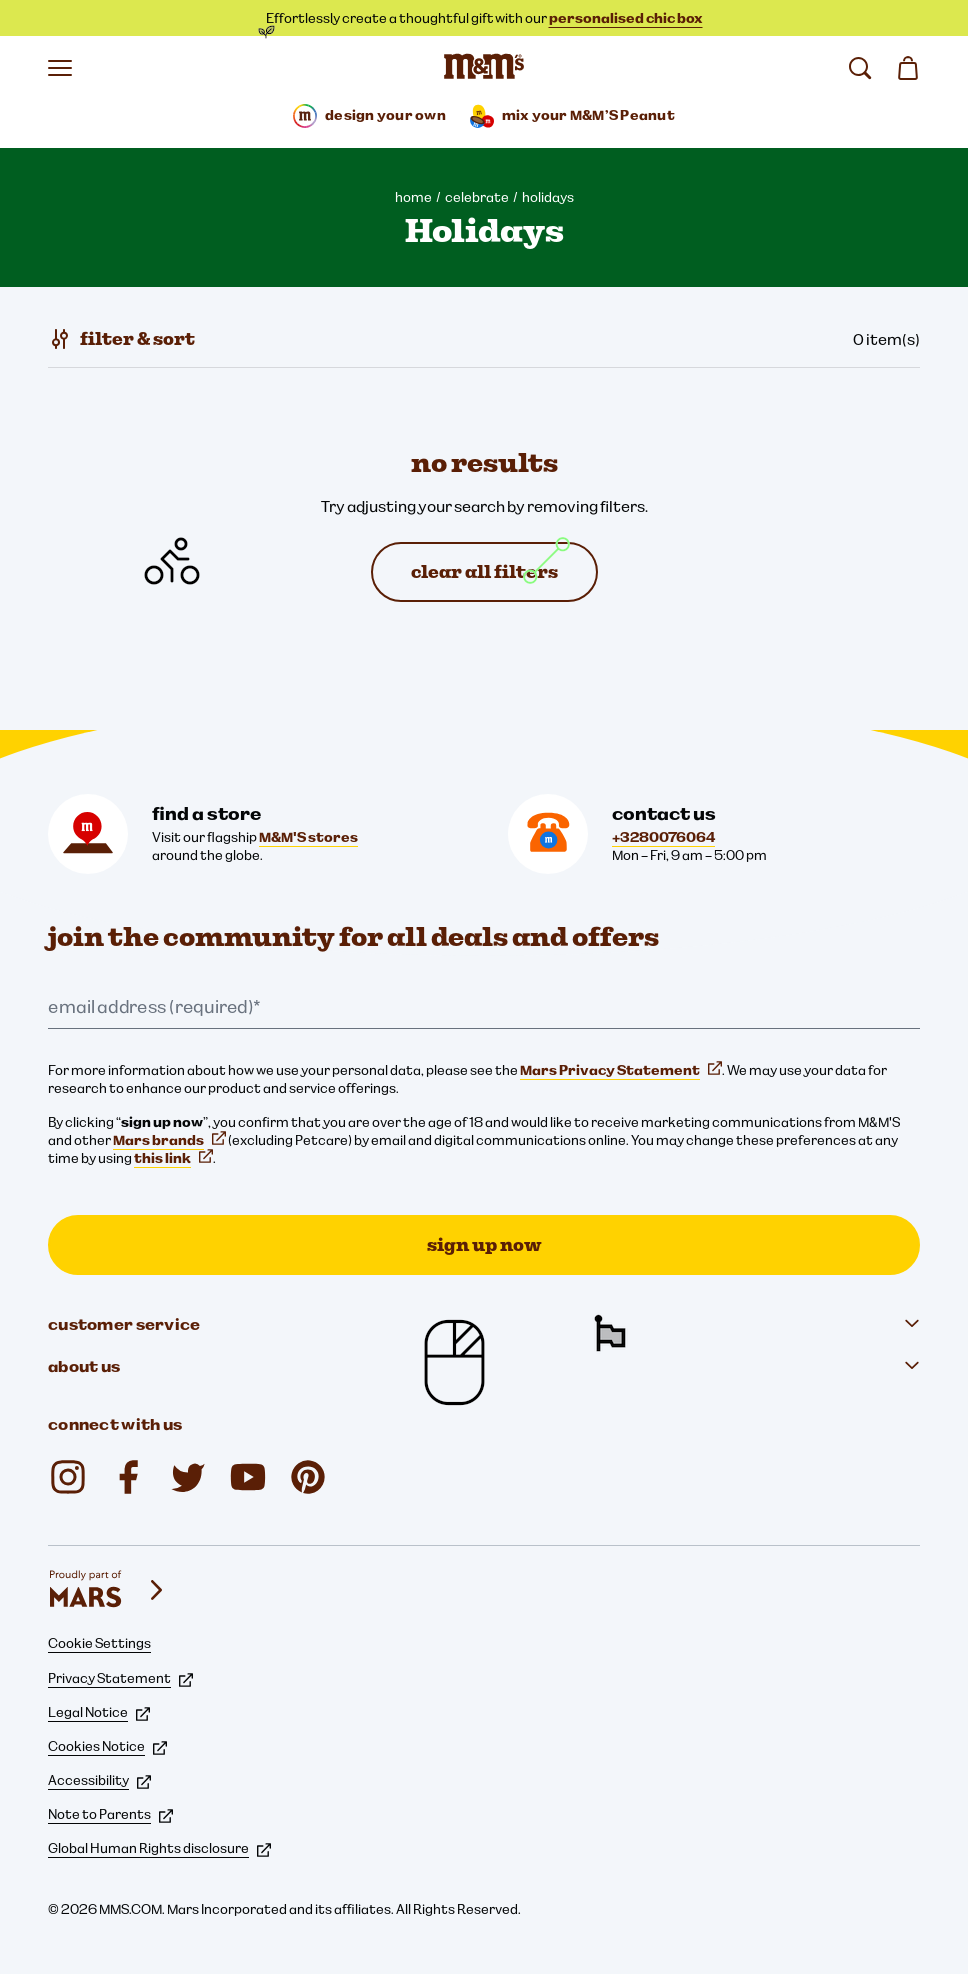 Image resolution: width=968 pixels, height=1974 pixels. Describe the element at coordinates (454, 1362) in the screenshot. I see `right-click action indicator` at that location.